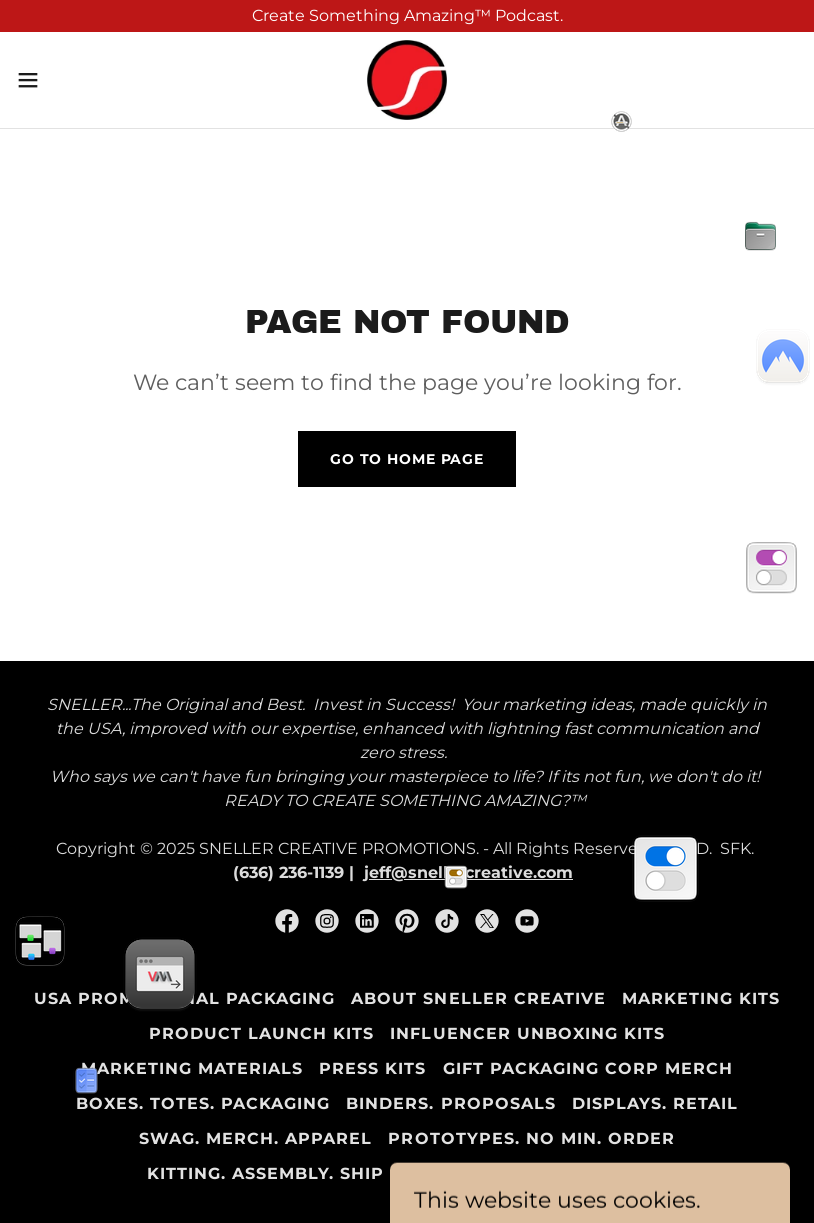  I want to click on open the to-do list app, so click(86, 1080).